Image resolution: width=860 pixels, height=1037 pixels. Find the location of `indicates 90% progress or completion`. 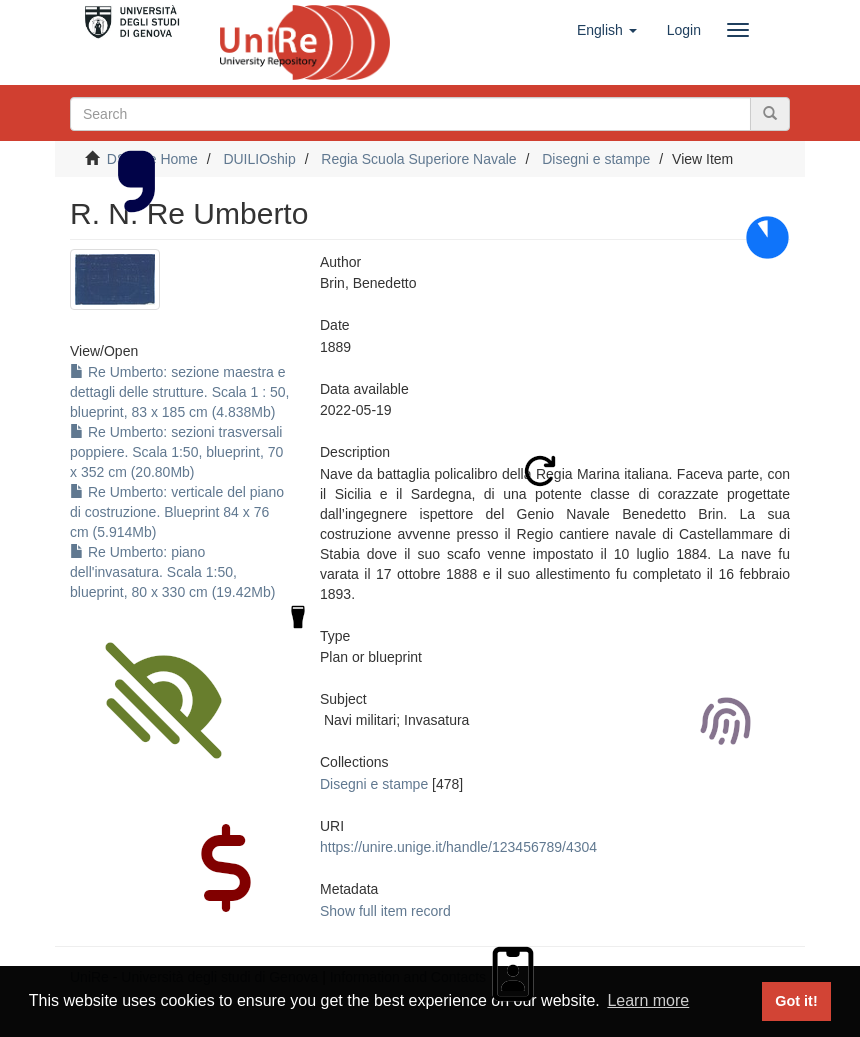

indicates 90% progress or completion is located at coordinates (767, 237).